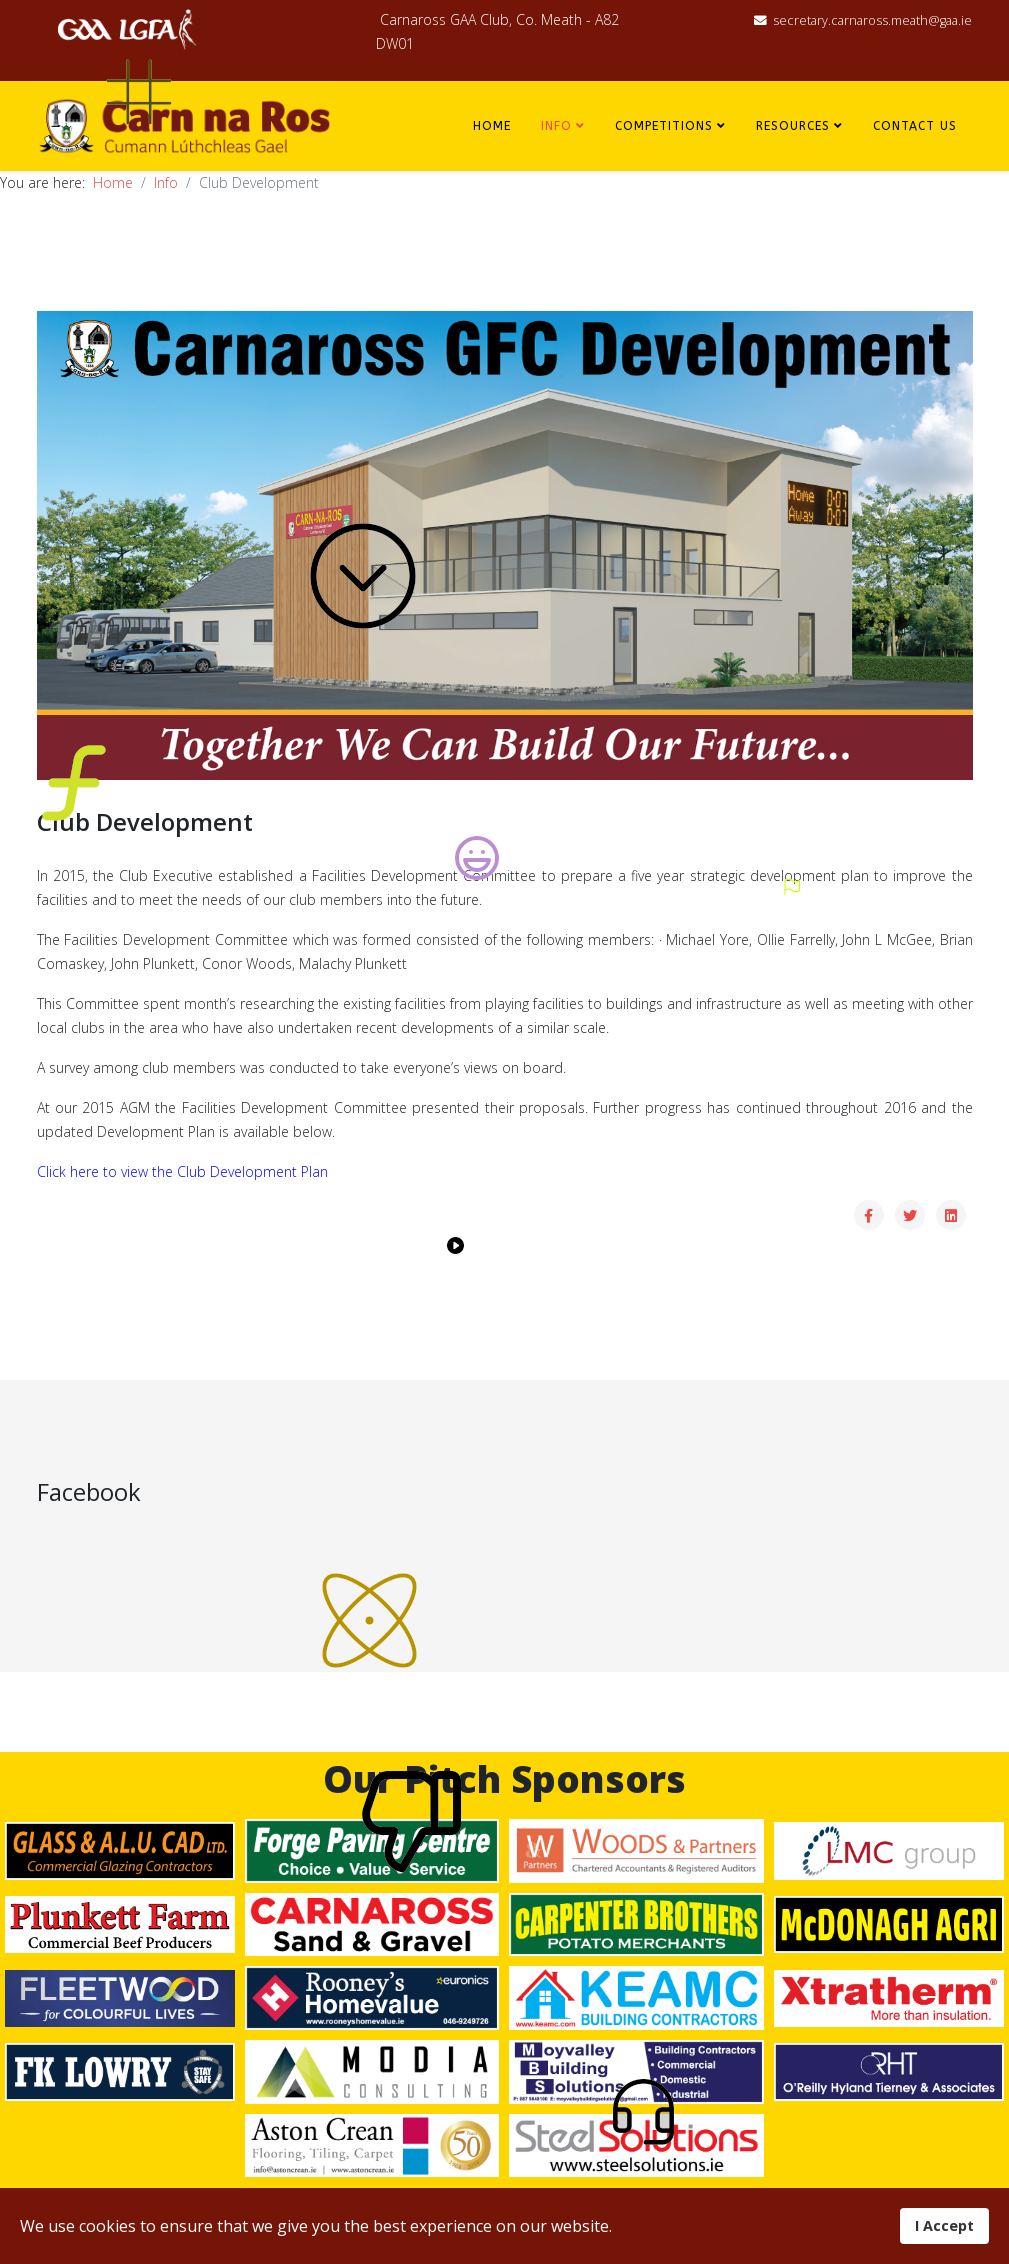  What do you see at coordinates (413, 1819) in the screenshot?
I see `dislike or downvote content` at bounding box center [413, 1819].